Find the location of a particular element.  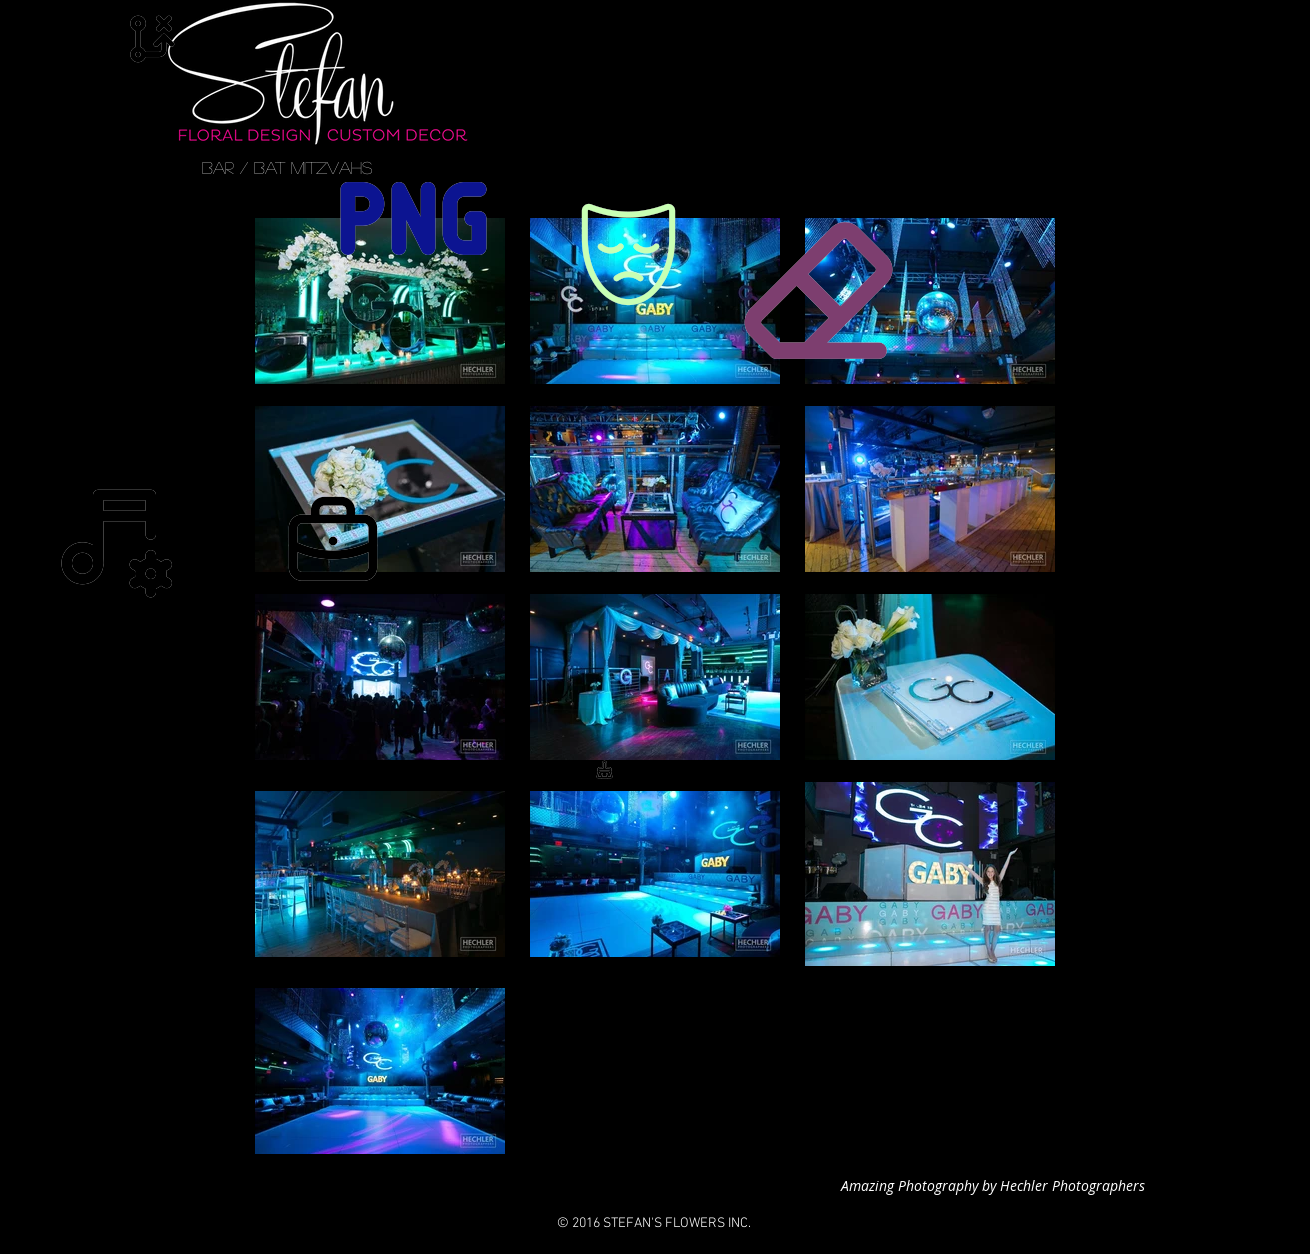

access music or audio settings is located at coordinates (114, 537).